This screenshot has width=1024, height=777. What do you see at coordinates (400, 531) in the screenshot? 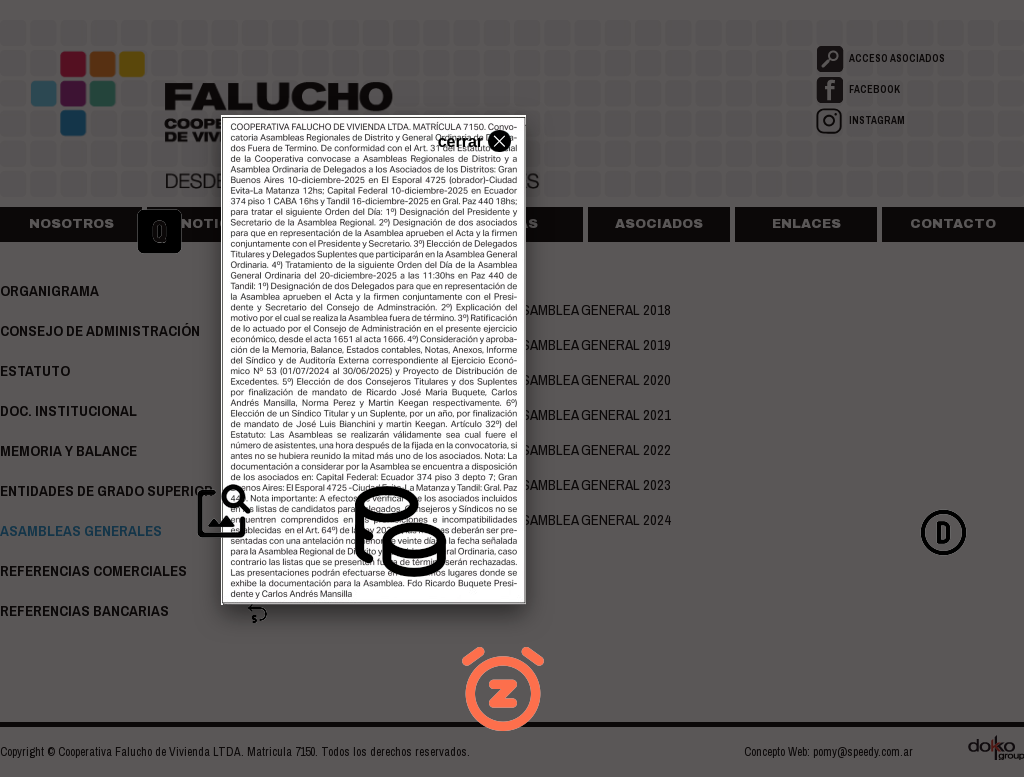
I see `view your coin balance or currency` at bounding box center [400, 531].